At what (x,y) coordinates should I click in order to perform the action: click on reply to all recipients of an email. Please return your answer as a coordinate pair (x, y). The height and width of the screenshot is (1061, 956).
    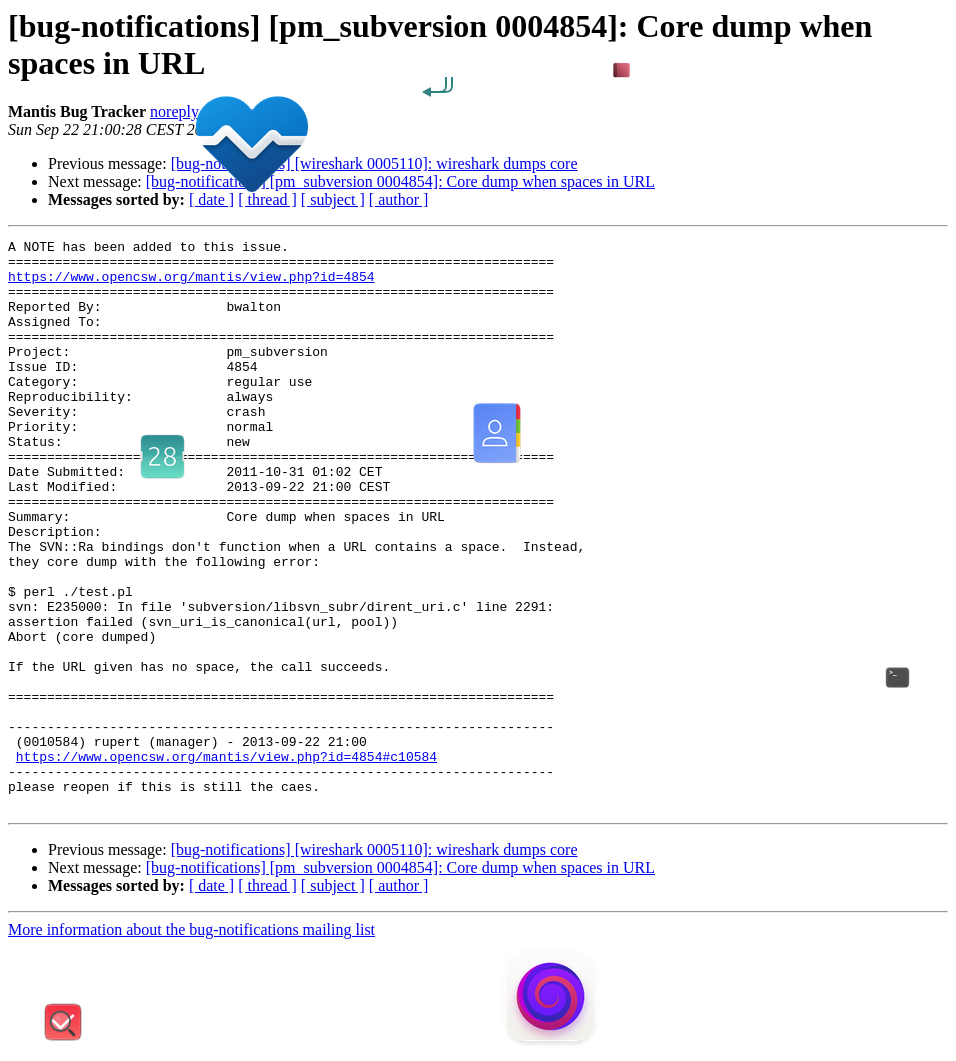
    Looking at the image, I should click on (437, 85).